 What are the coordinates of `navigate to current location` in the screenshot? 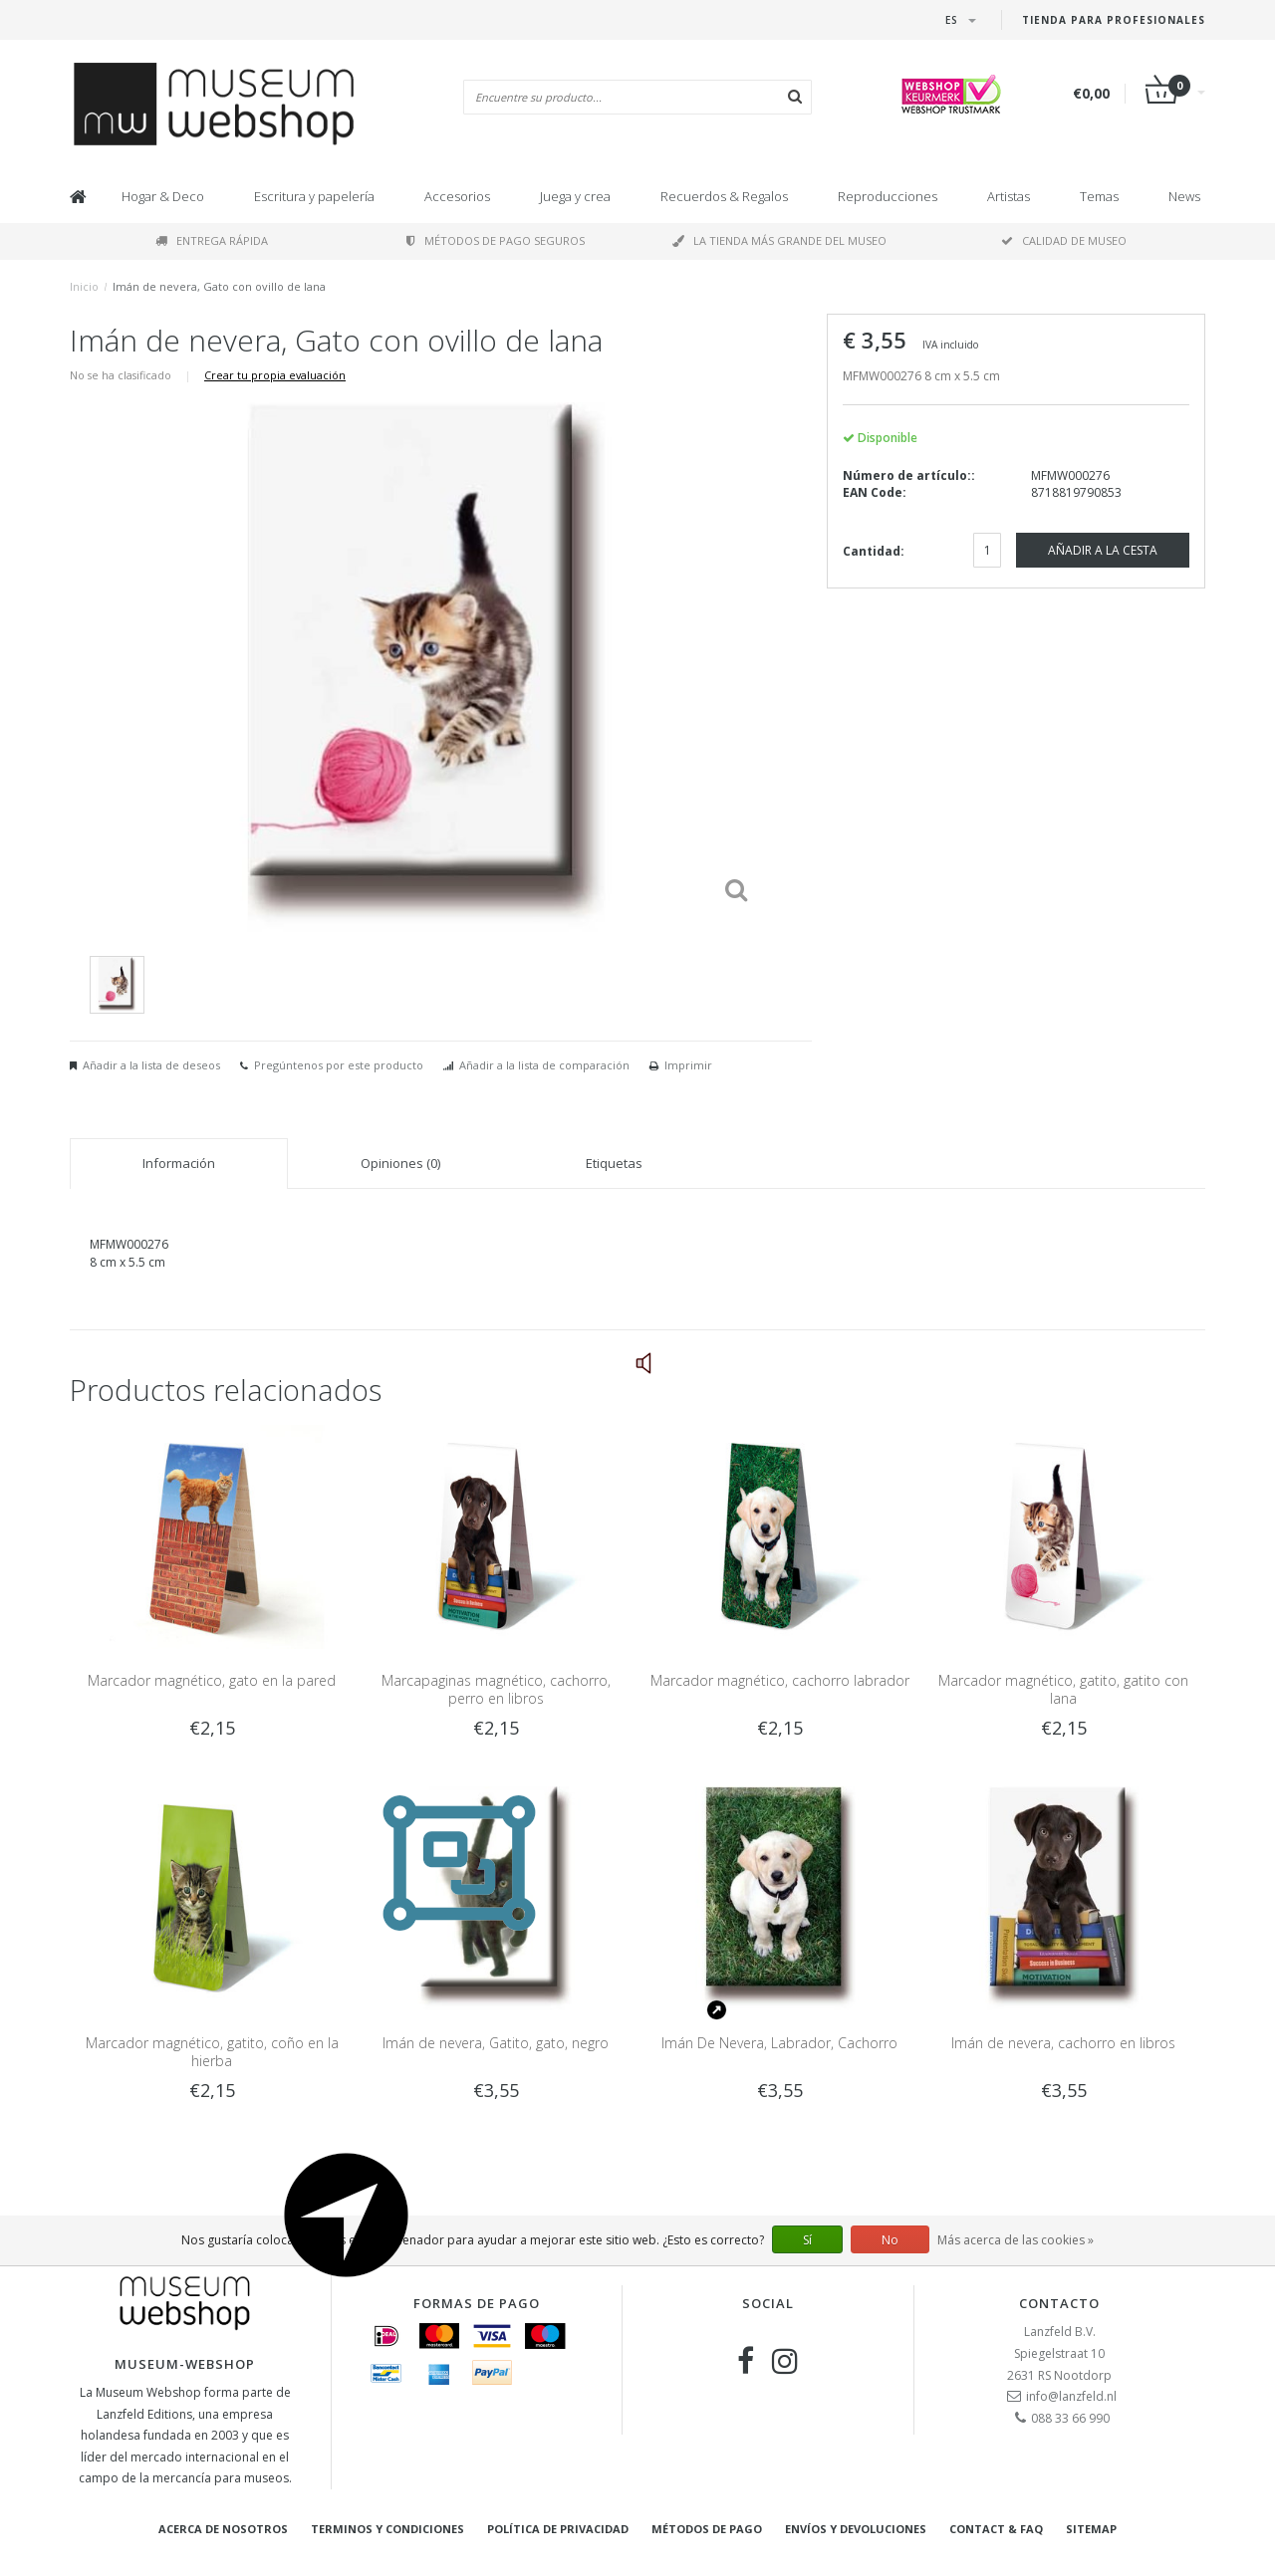 It's located at (346, 2215).